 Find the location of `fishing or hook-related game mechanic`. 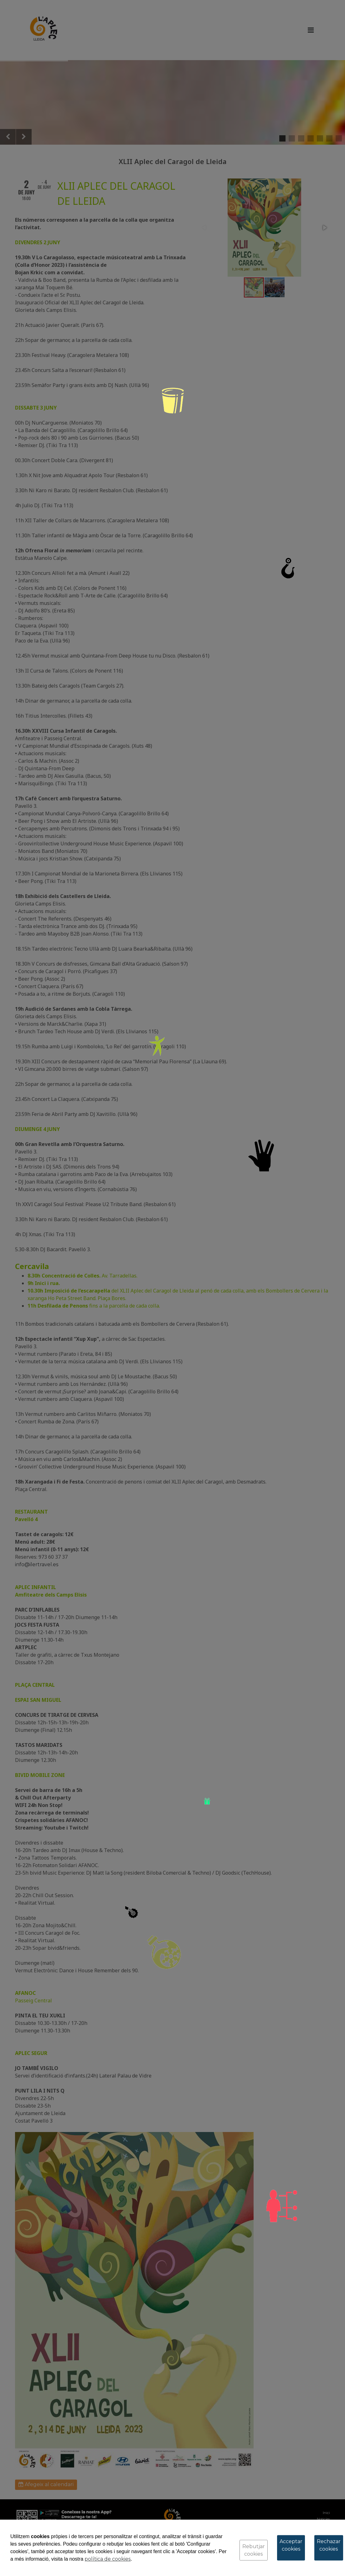

fishing or hook-related game mechanic is located at coordinates (288, 568).